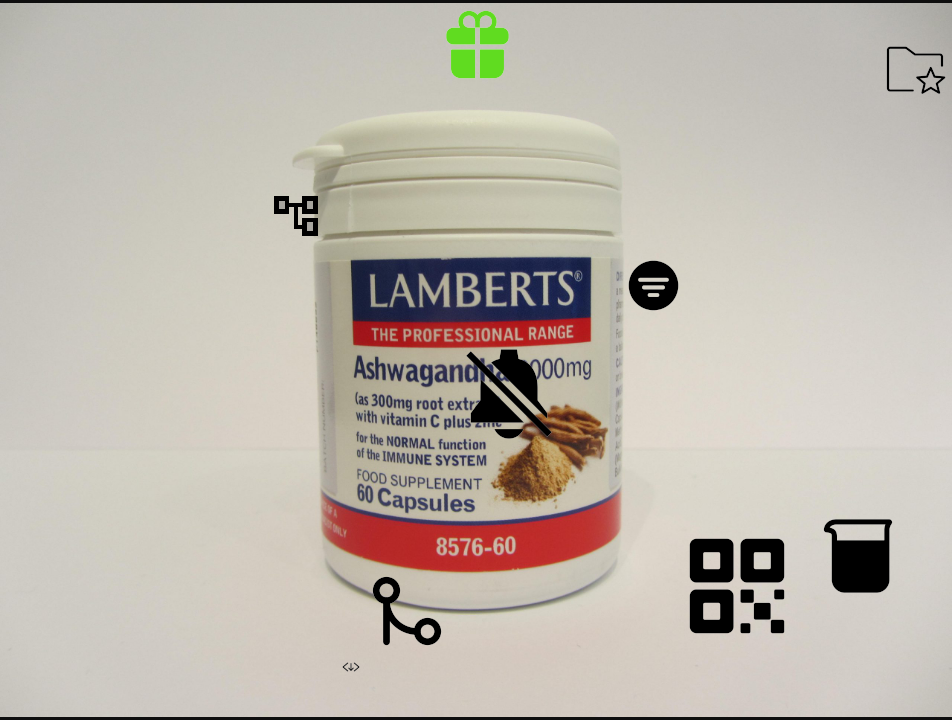 The width and height of the screenshot is (952, 720). Describe the element at coordinates (296, 216) in the screenshot. I see `view organizational hierarchy or structure` at that location.